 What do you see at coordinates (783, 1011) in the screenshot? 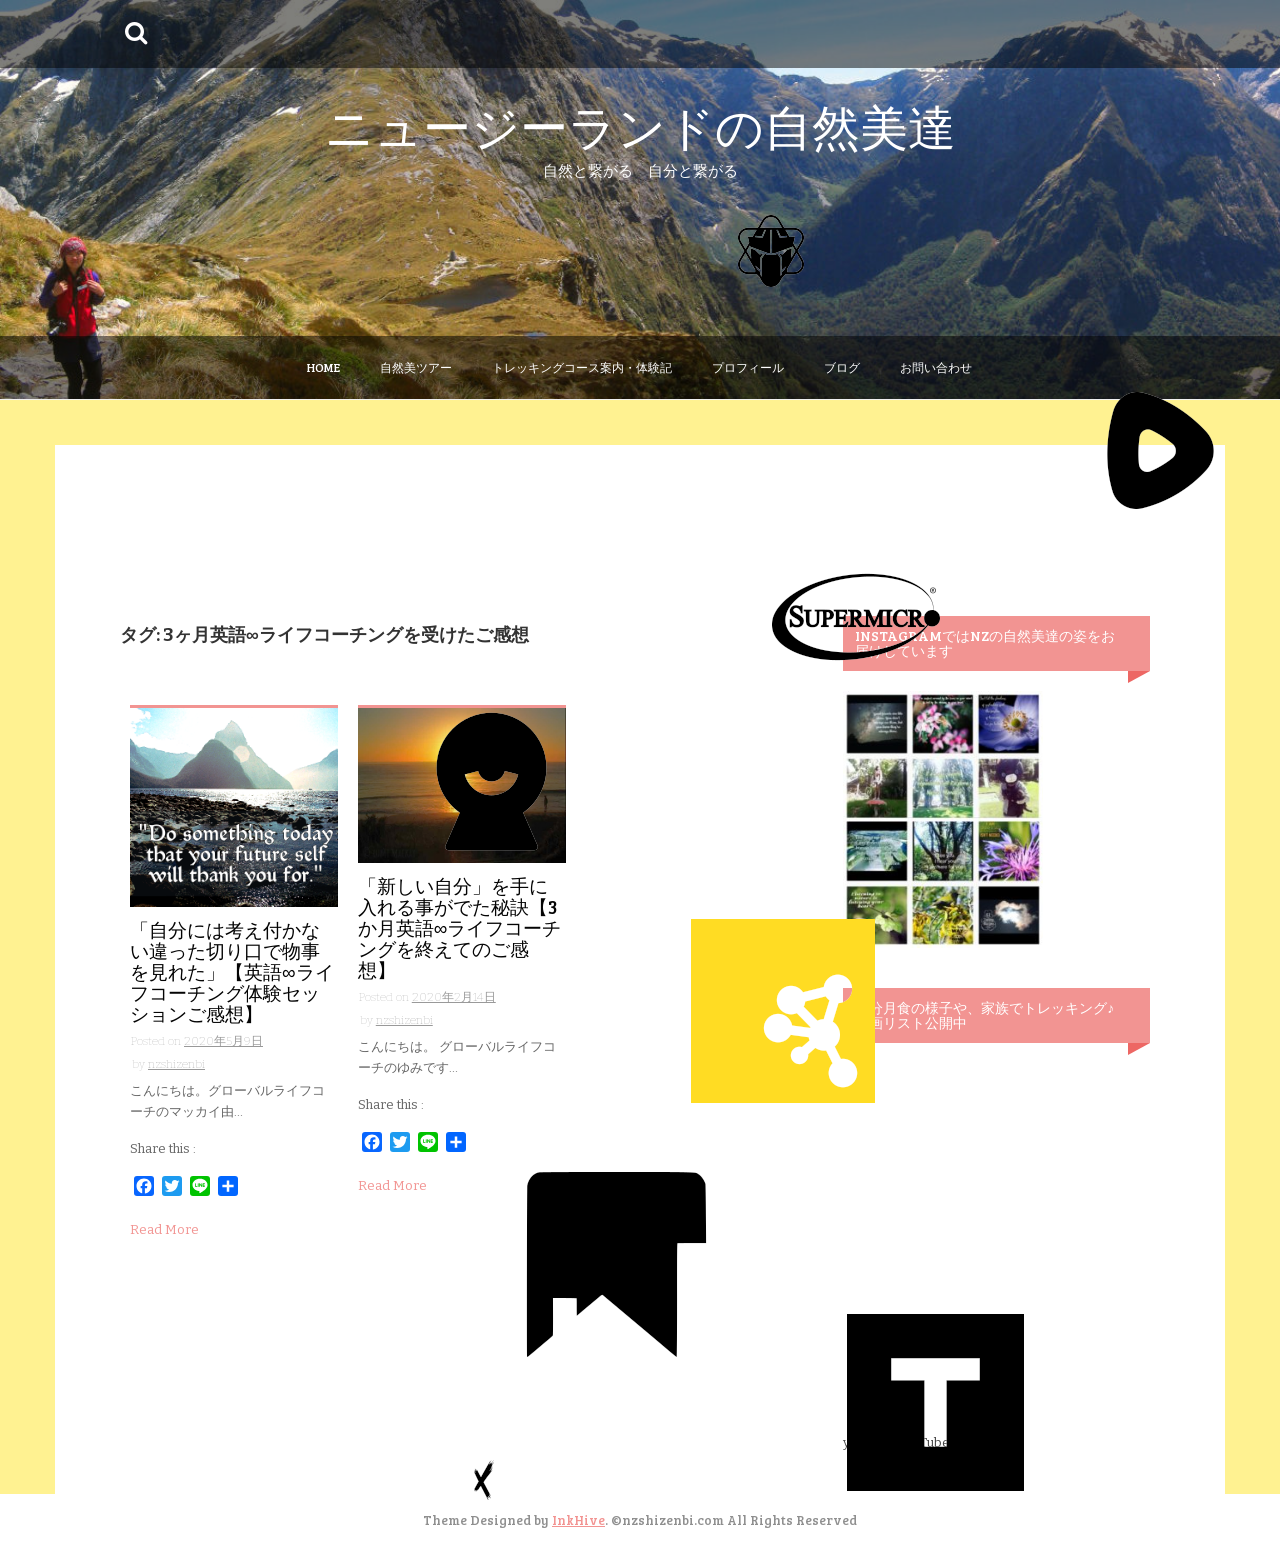
I see `cytoscape.js library logo` at bounding box center [783, 1011].